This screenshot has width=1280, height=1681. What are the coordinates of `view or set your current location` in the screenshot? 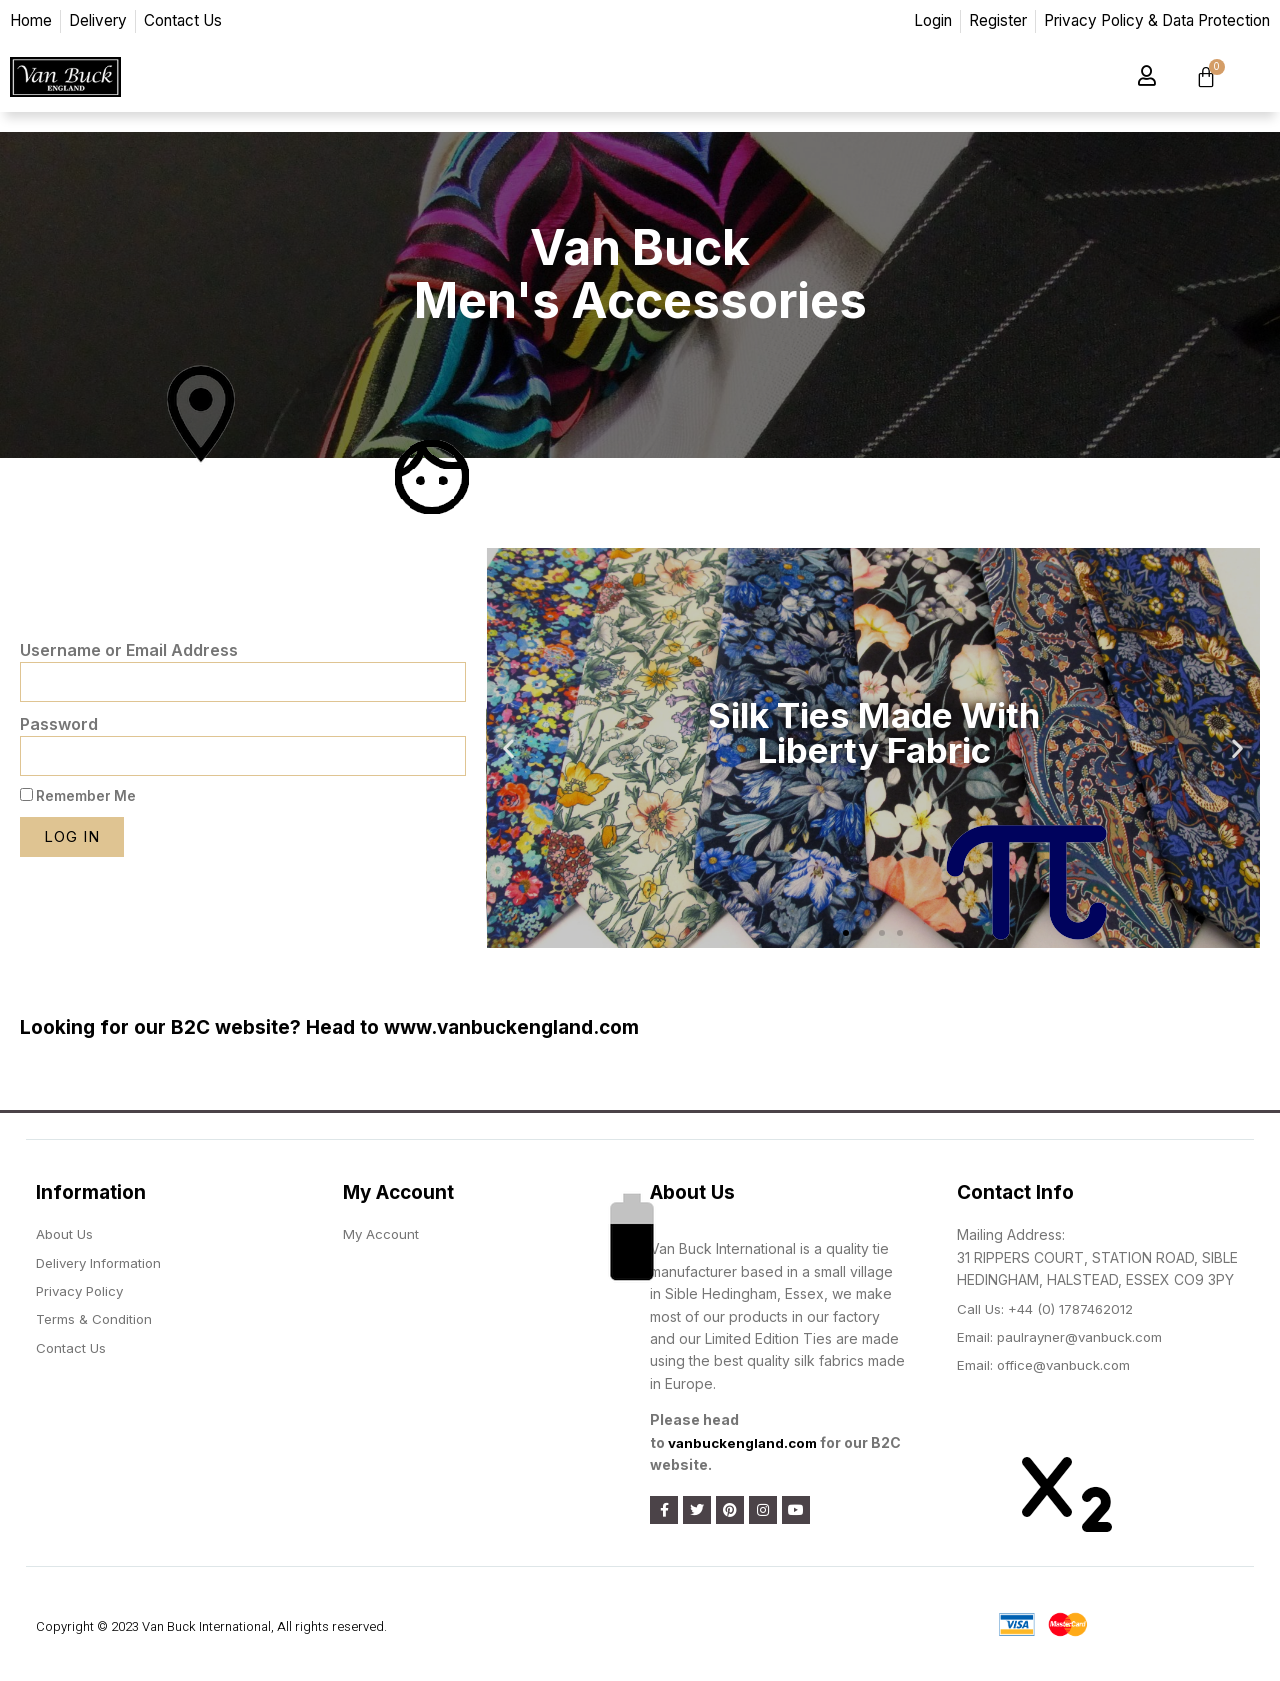 It's located at (201, 414).